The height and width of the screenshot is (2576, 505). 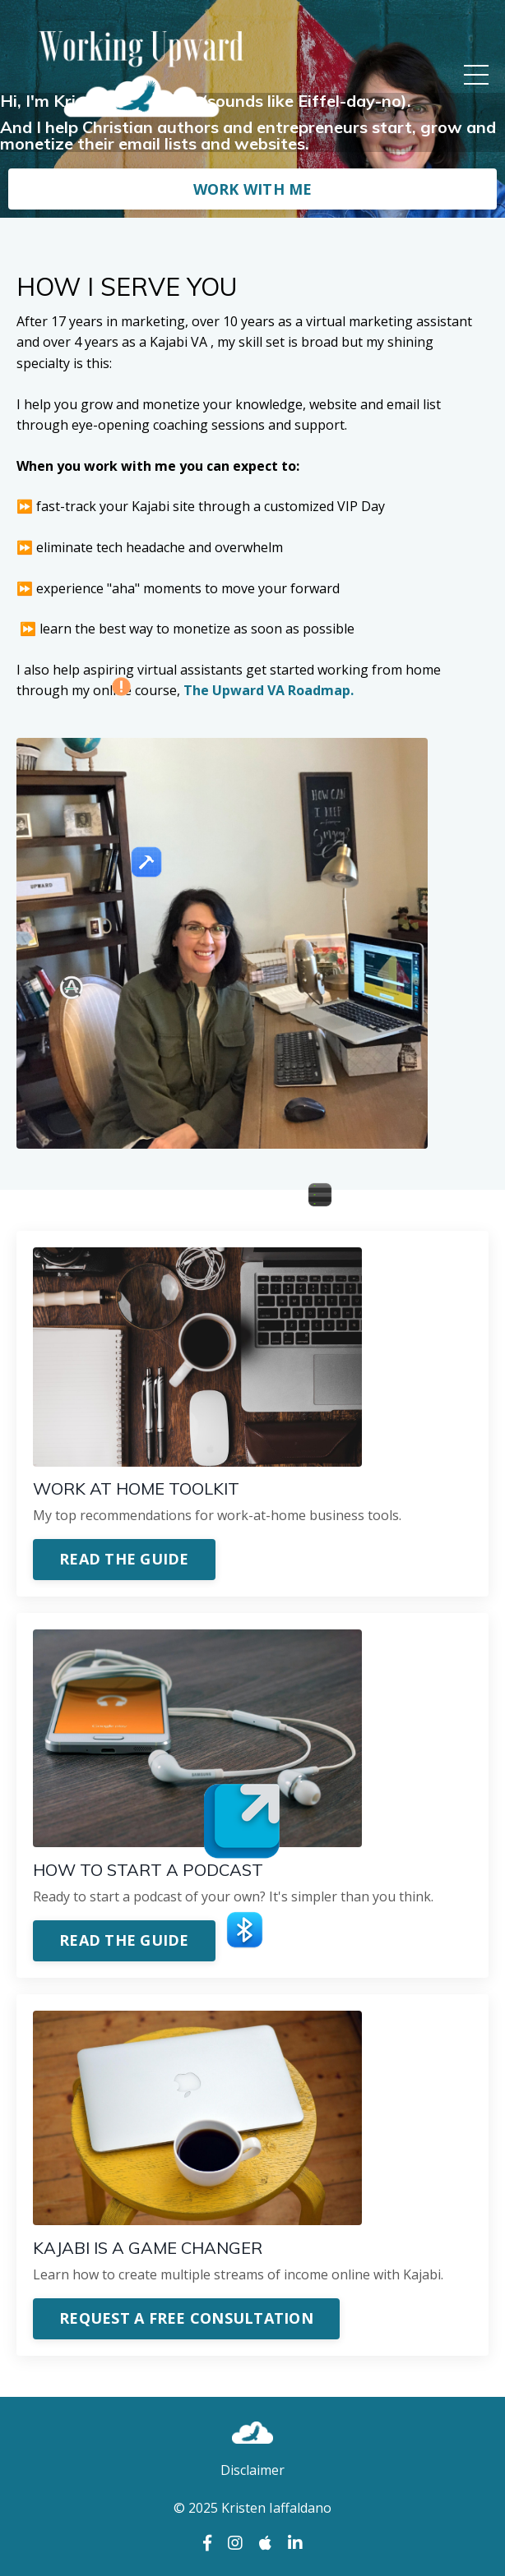 I want to click on open developer tools or IDE, so click(x=146, y=862).